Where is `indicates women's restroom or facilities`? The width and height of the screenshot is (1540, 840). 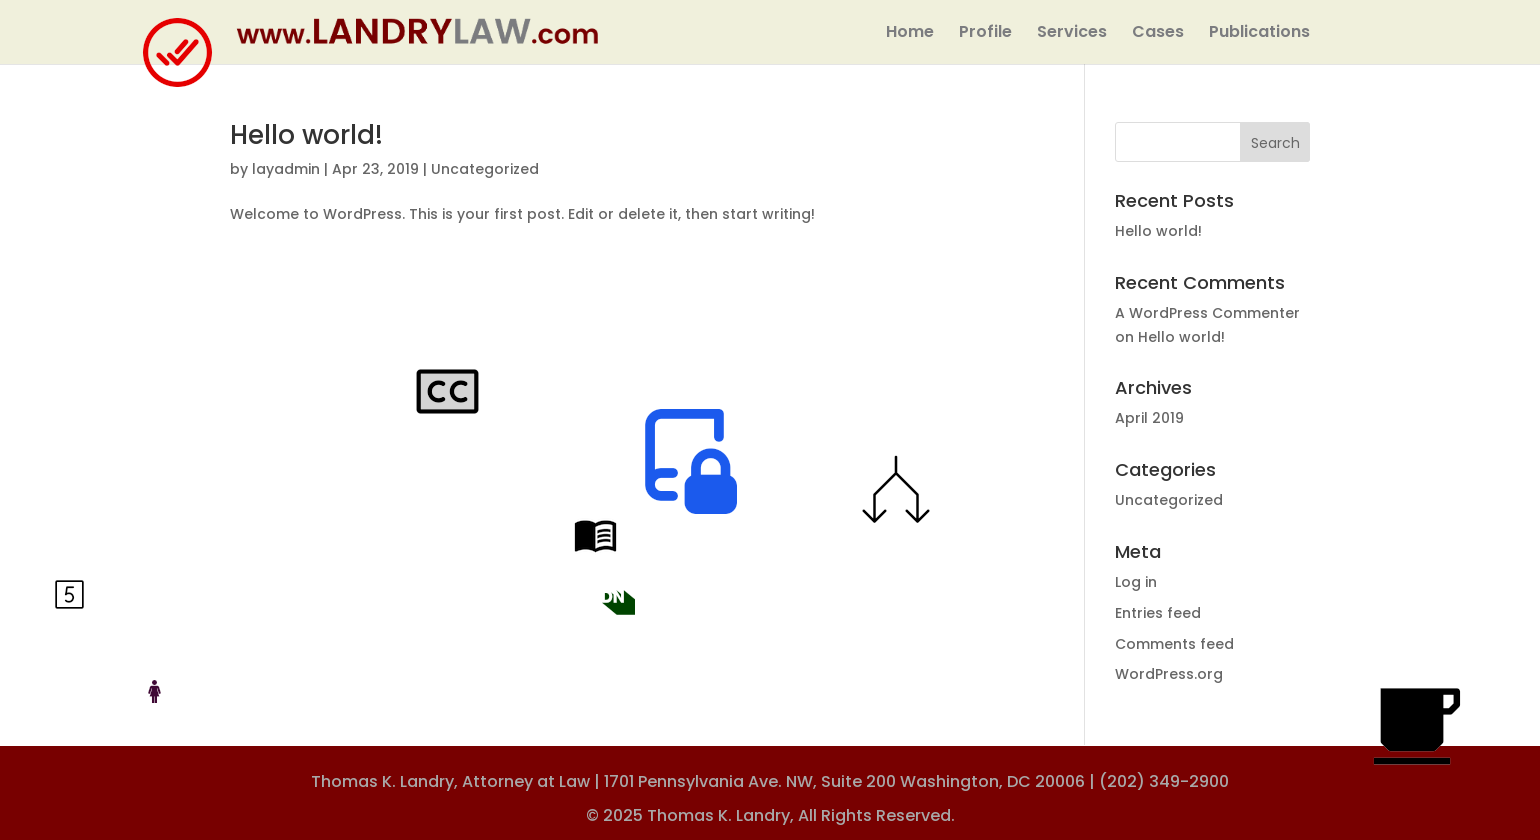
indicates women's restroom or facilities is located at coordinates (154, 691).